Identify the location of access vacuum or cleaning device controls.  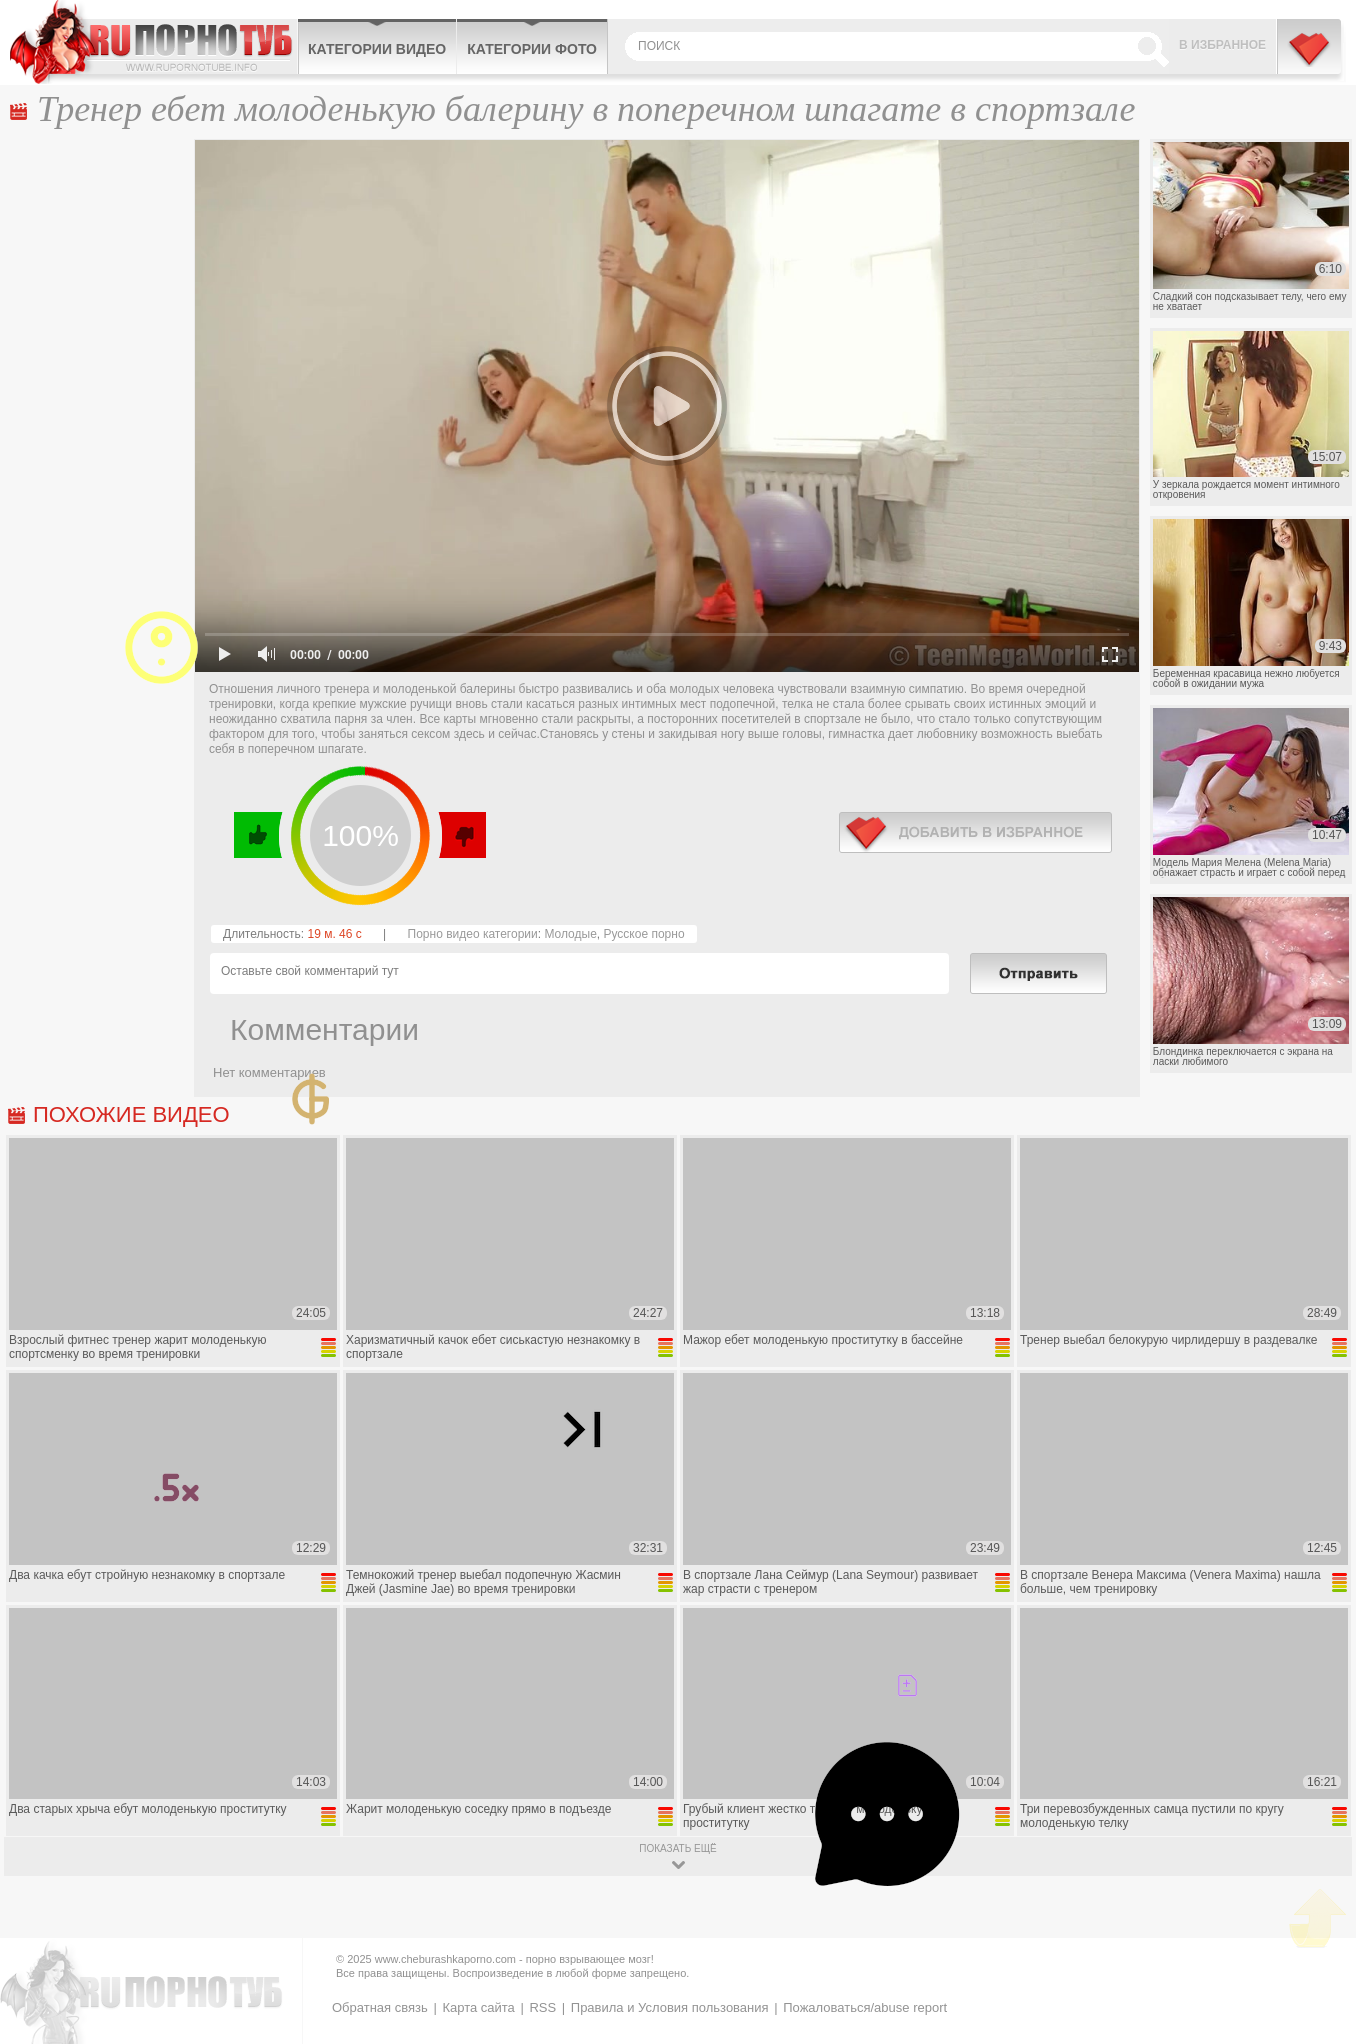
(161, 647).